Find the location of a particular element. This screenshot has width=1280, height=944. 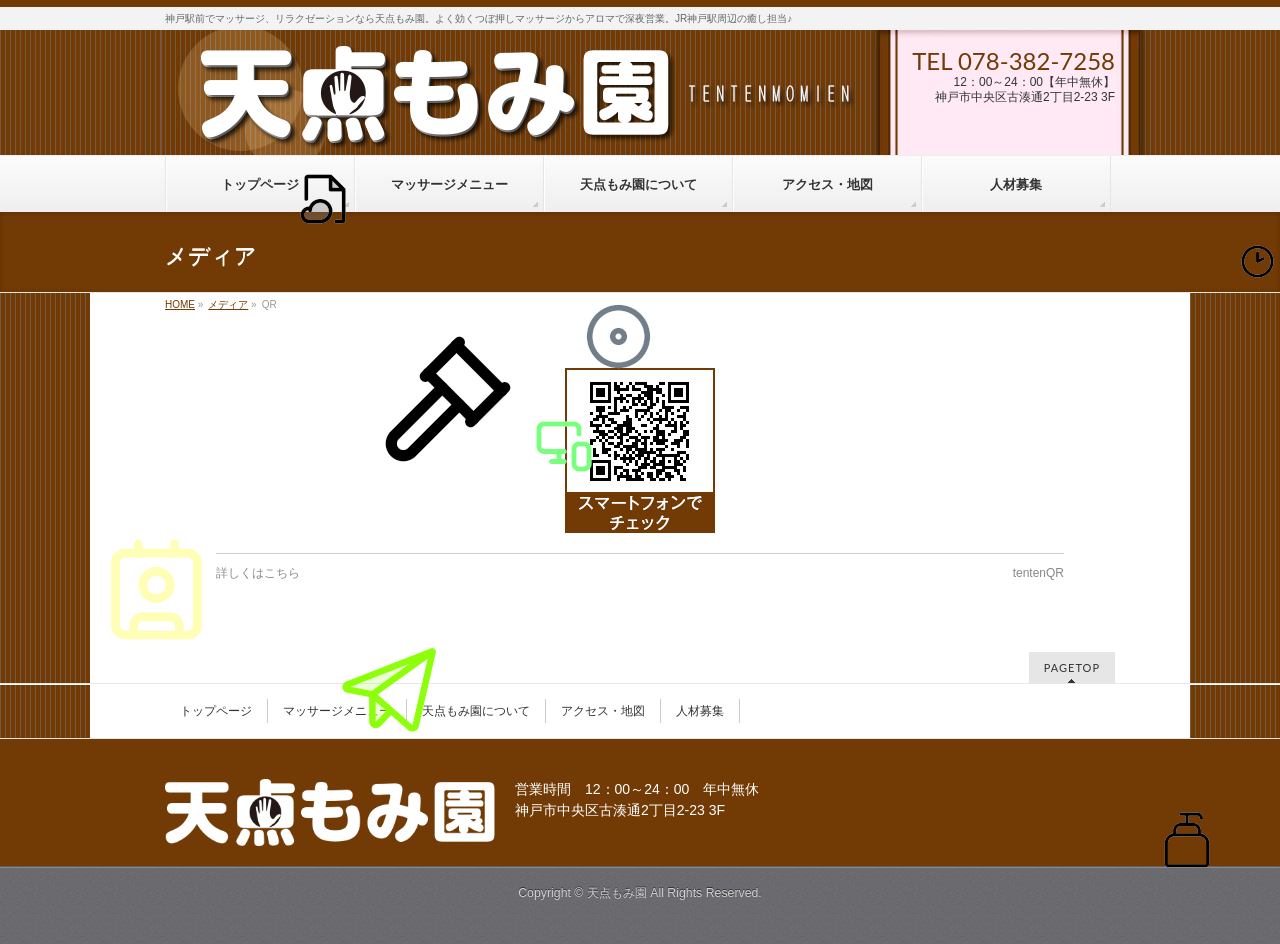

view current time is located at coordinates (1257, 261).